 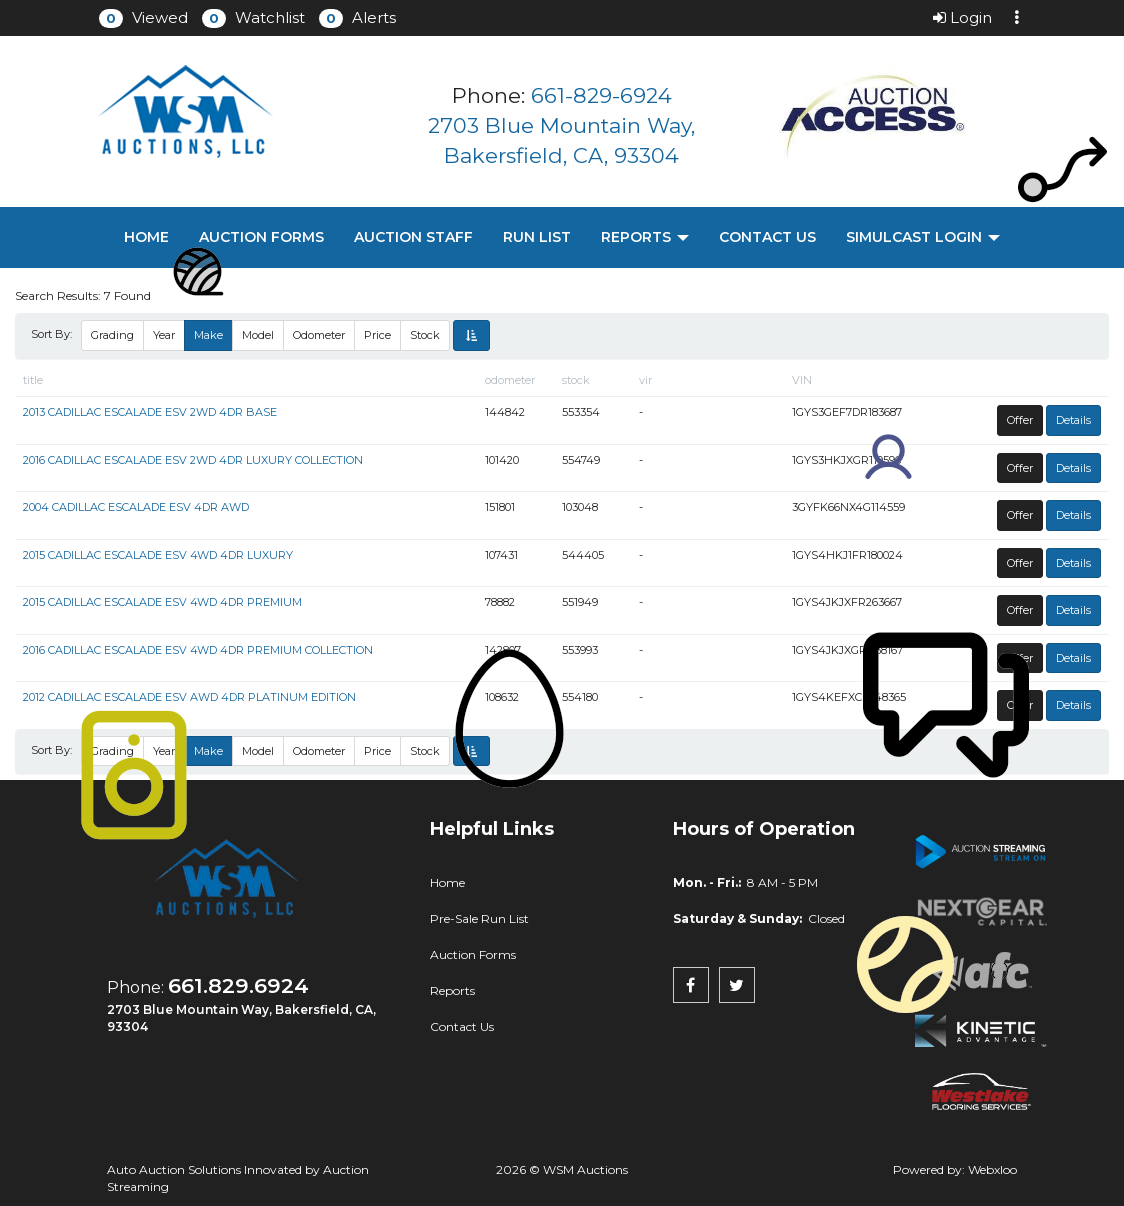 I want to click on adjust speaker or audio output settings, so click(x=134, y=775).